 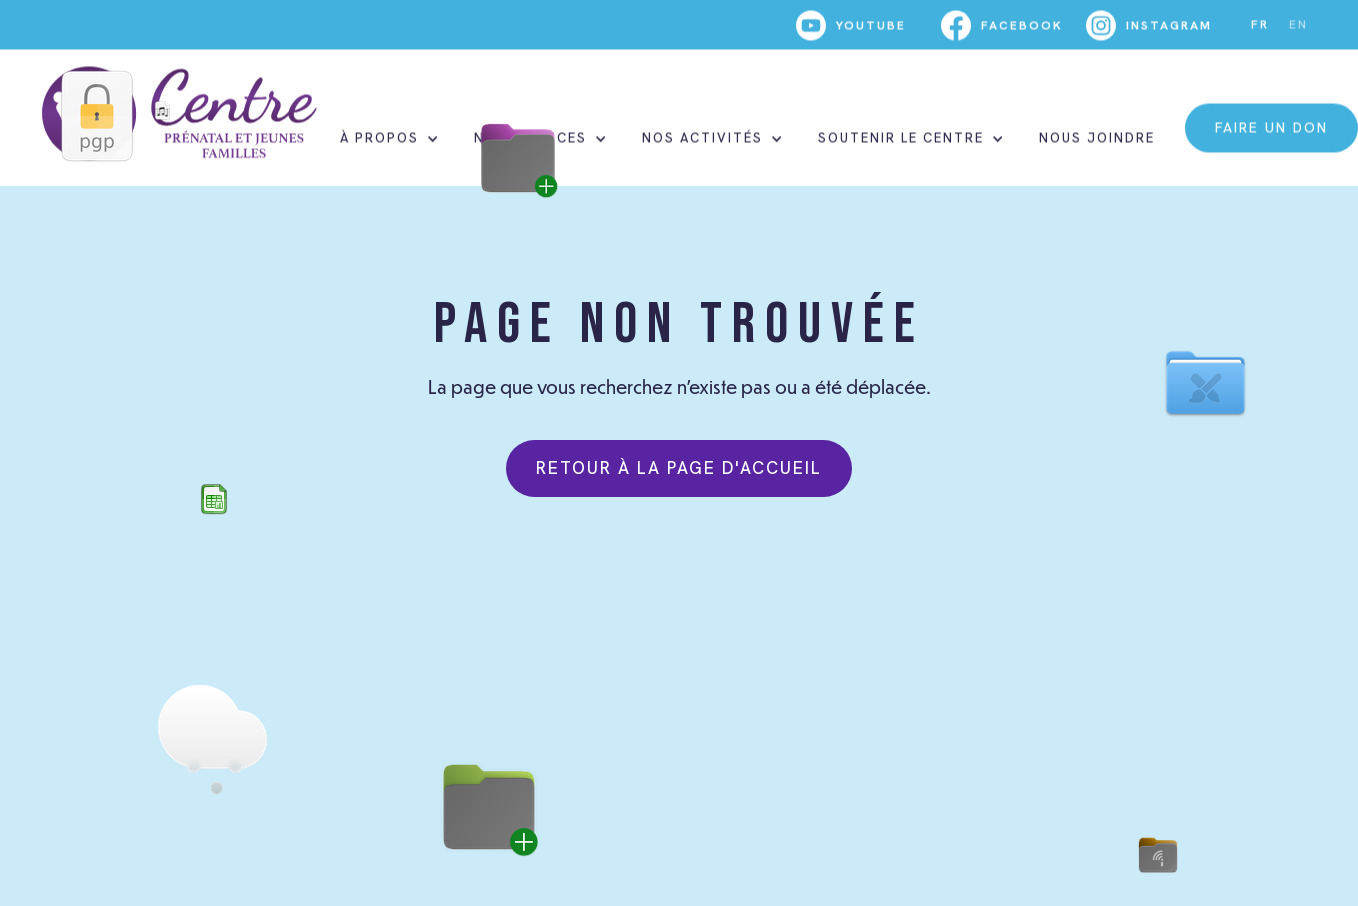 I want to click on an iMelody audio file, so click(x=162, y=110).